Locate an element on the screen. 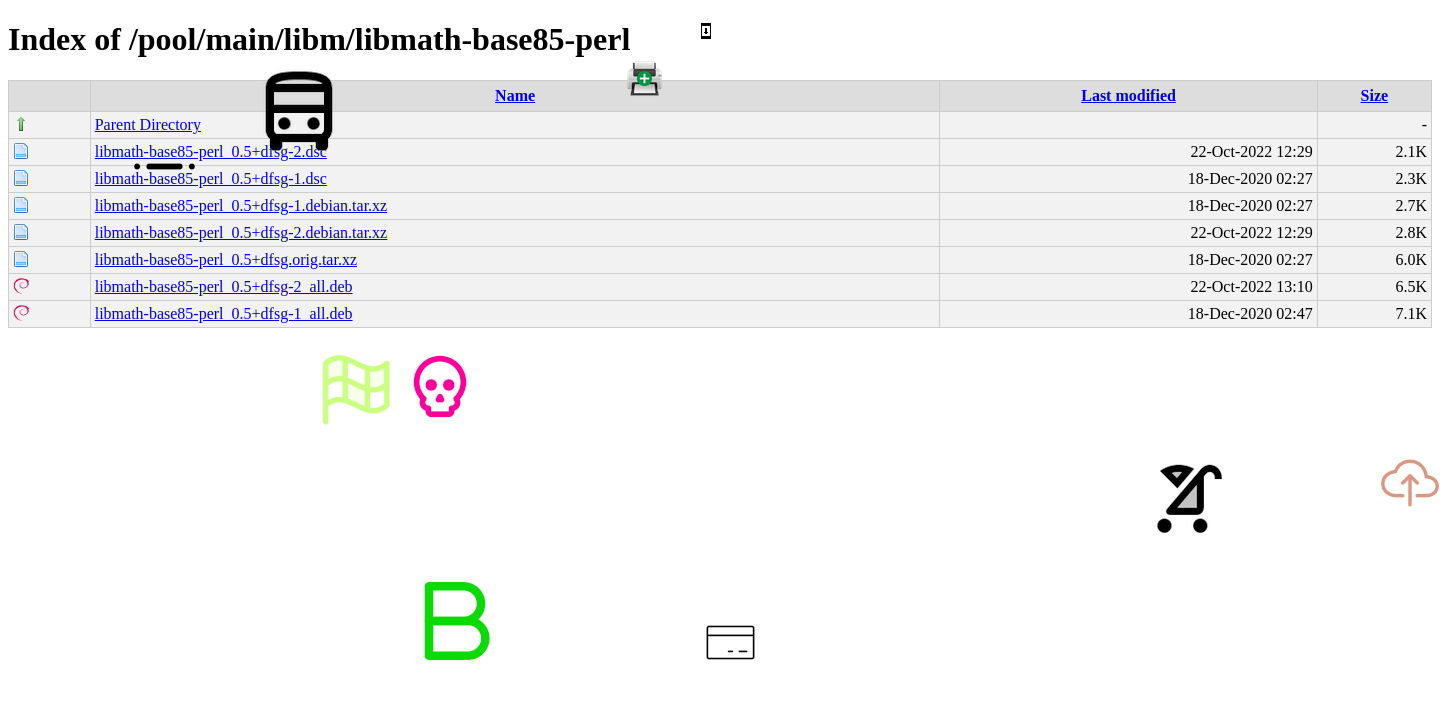  find stroller-friendly or family amenities is located at coordinates (1186, 497).